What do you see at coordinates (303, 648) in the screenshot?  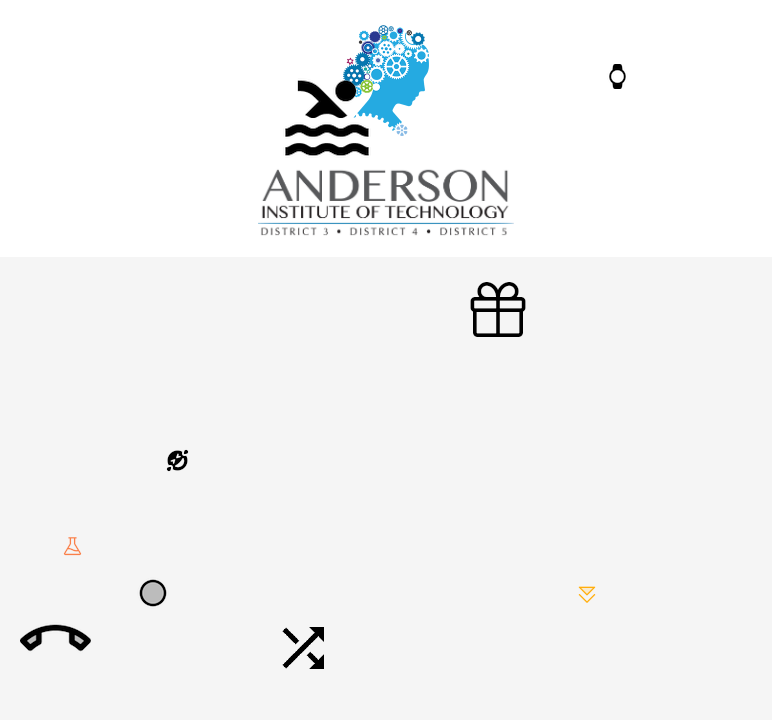 I see `shuffle playlist or queue order` at bounding box center [303, 648].